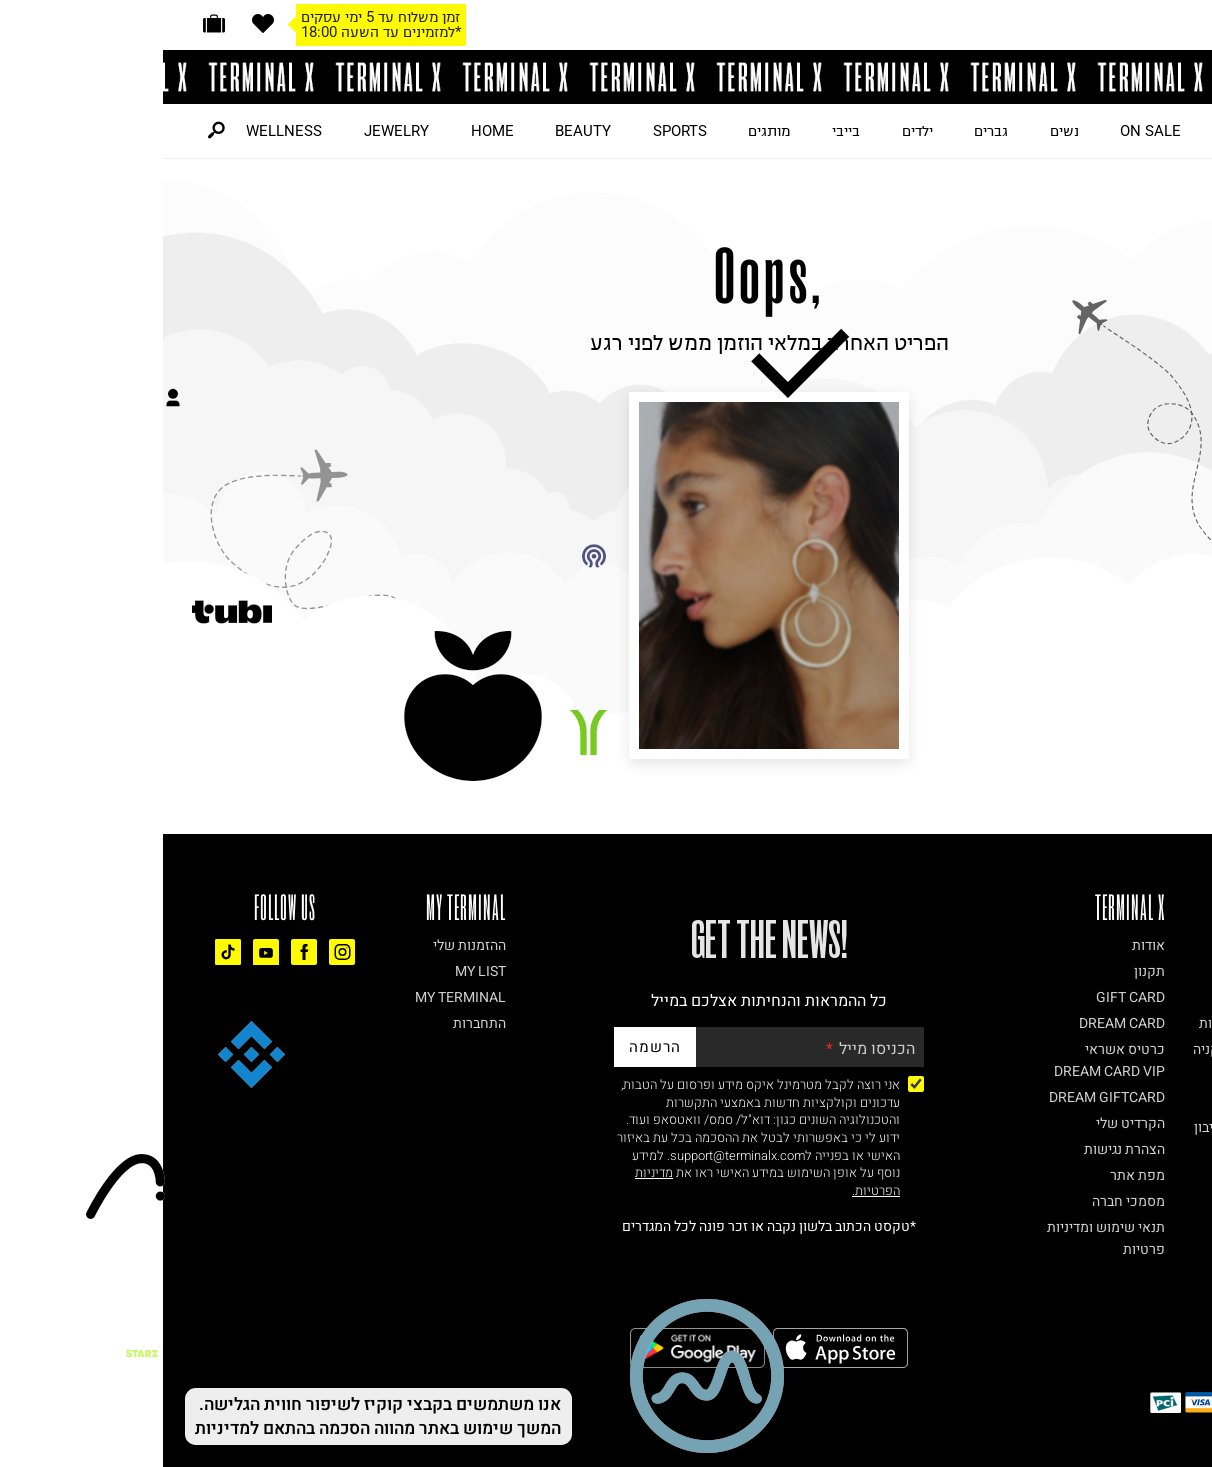 The height and width of the screenshot is (1467, 1212). Describe the element at coordinates (594, 556) in the screenshot. I see `ceph distributed storage platform logo` at that location.